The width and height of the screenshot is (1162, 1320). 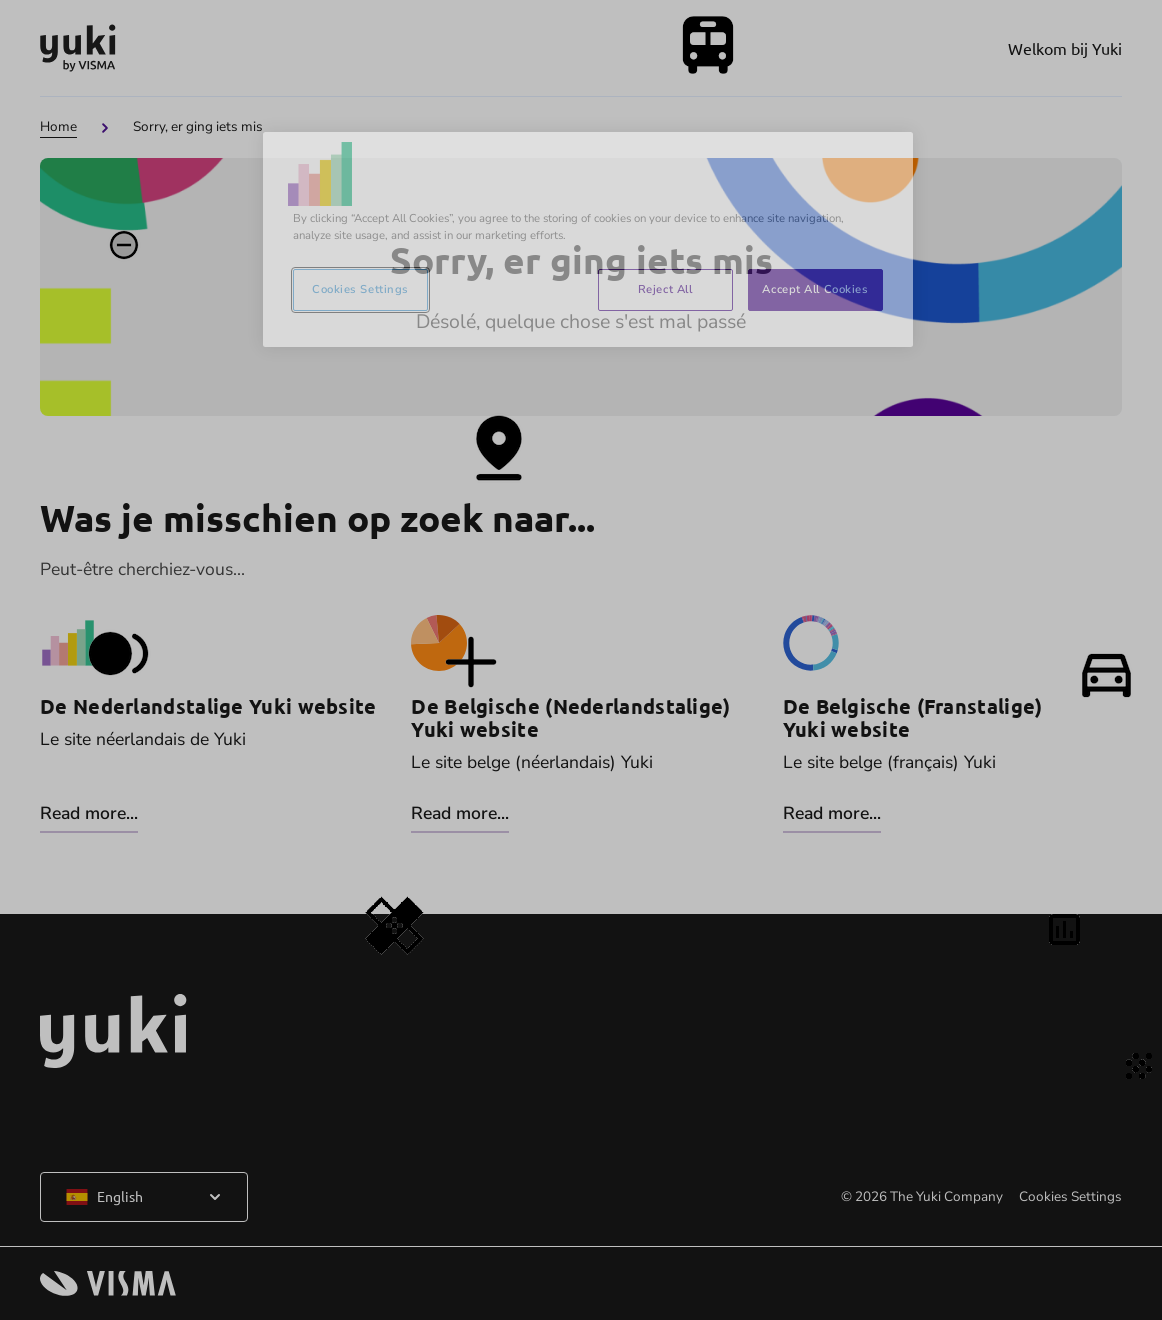 What do you see at coordinates (708, 45) in the screenshot?
I see `view bus routes or schedules` at bounding box center [708, 45].